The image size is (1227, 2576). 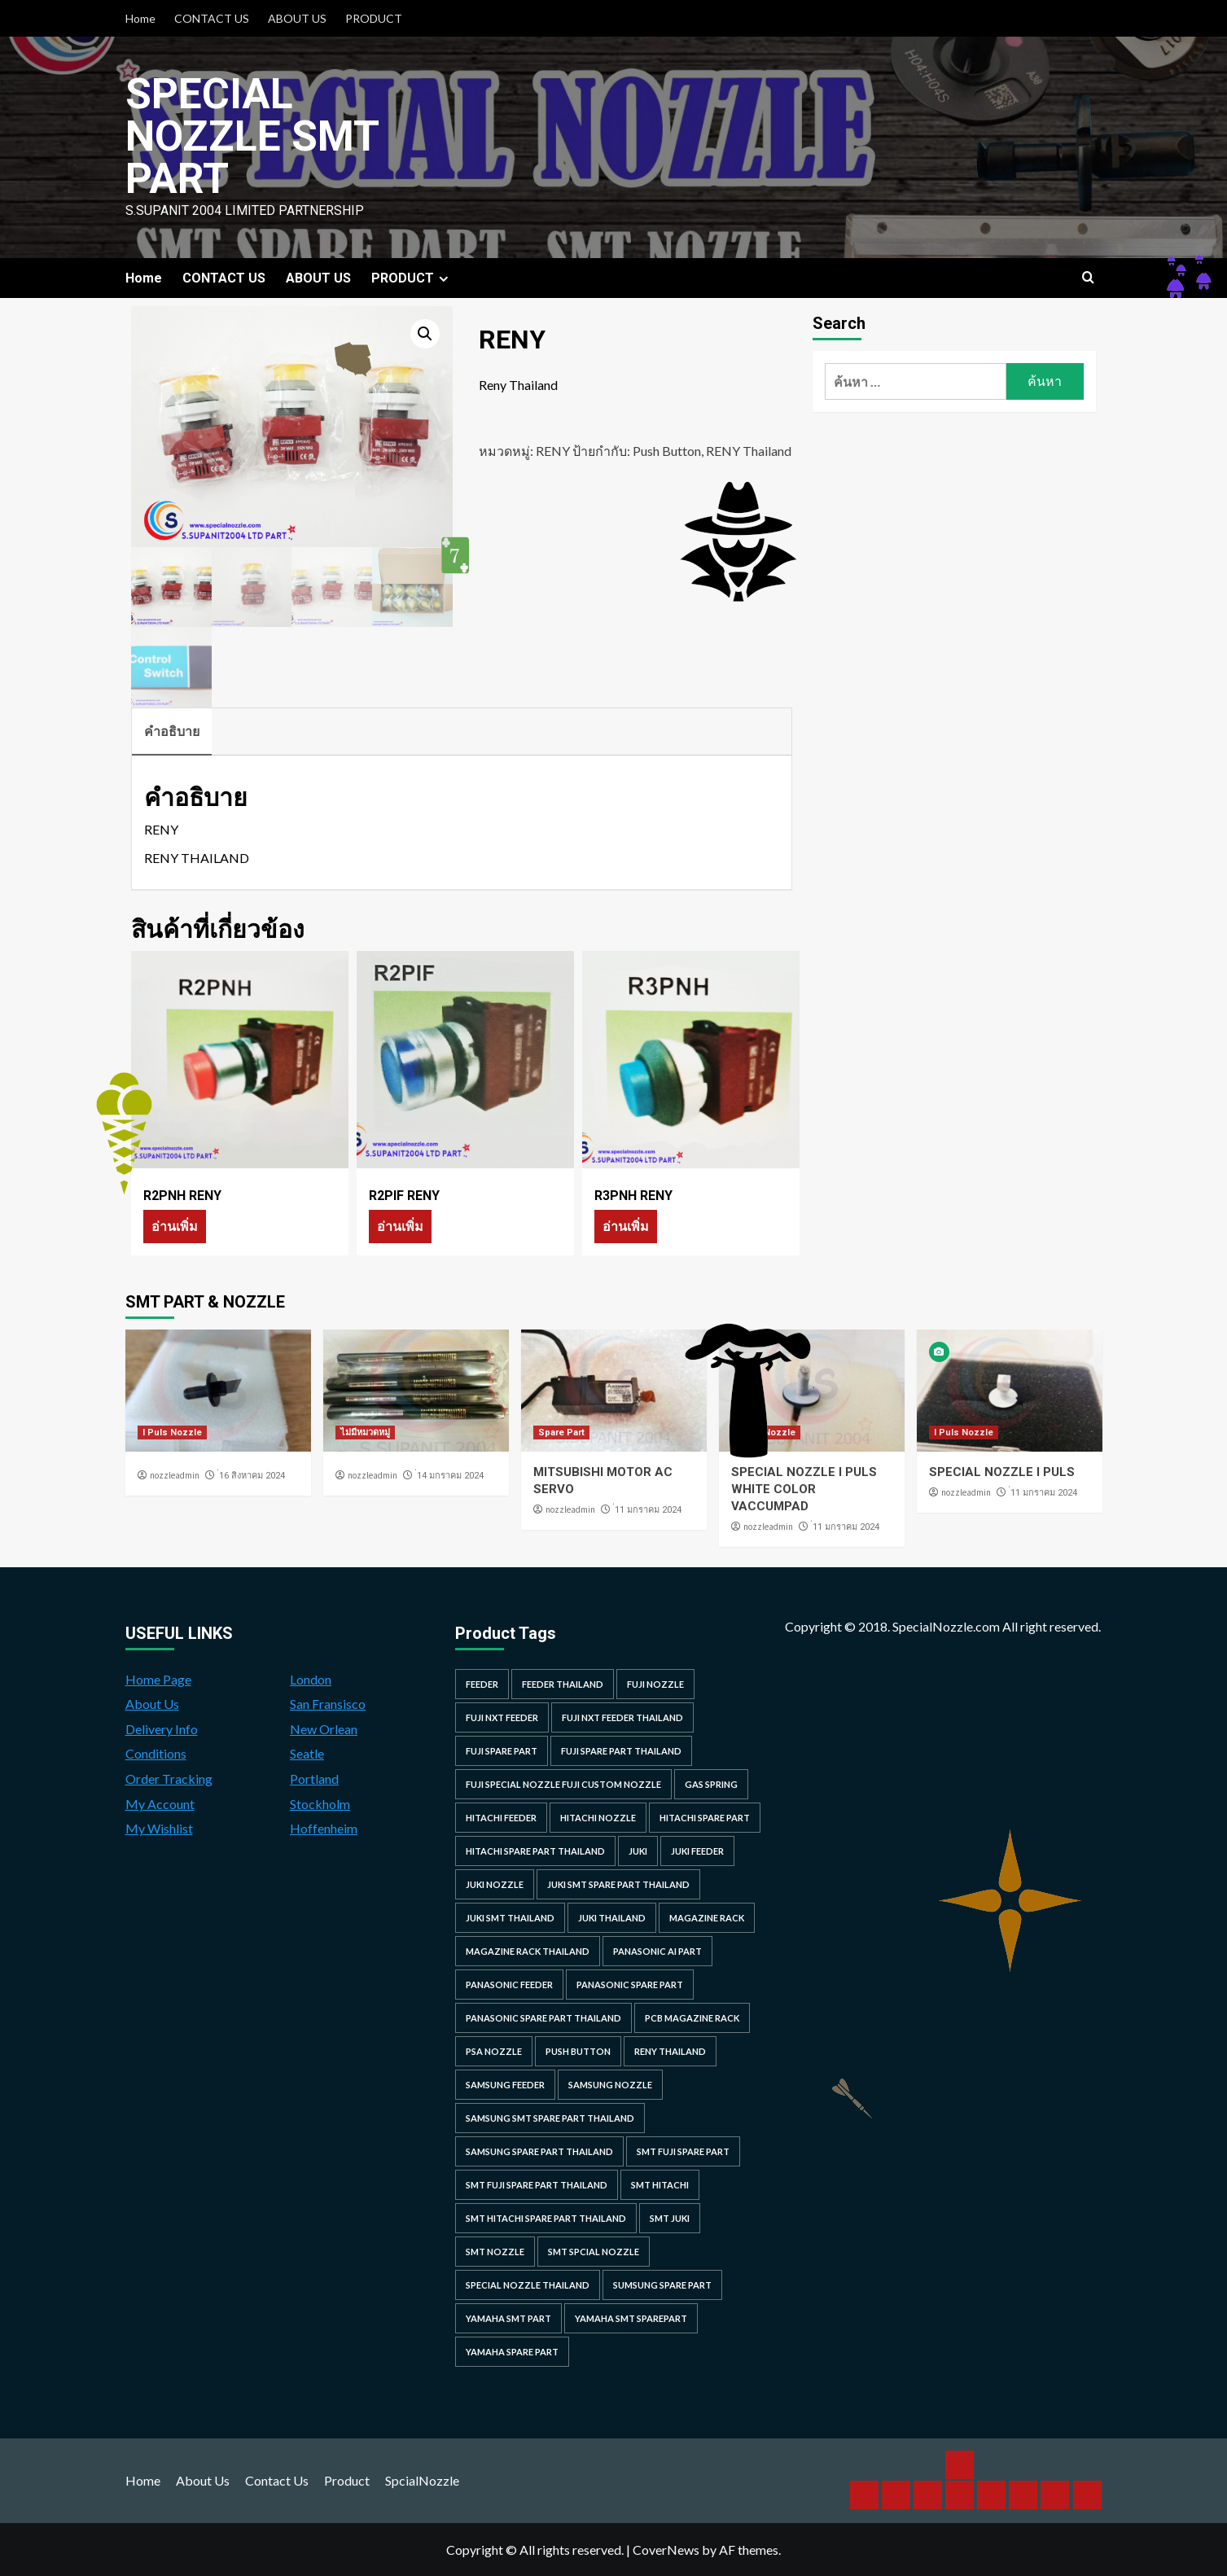 I want to click on dessert or sweet treats category, so click(x=124, y=1134).